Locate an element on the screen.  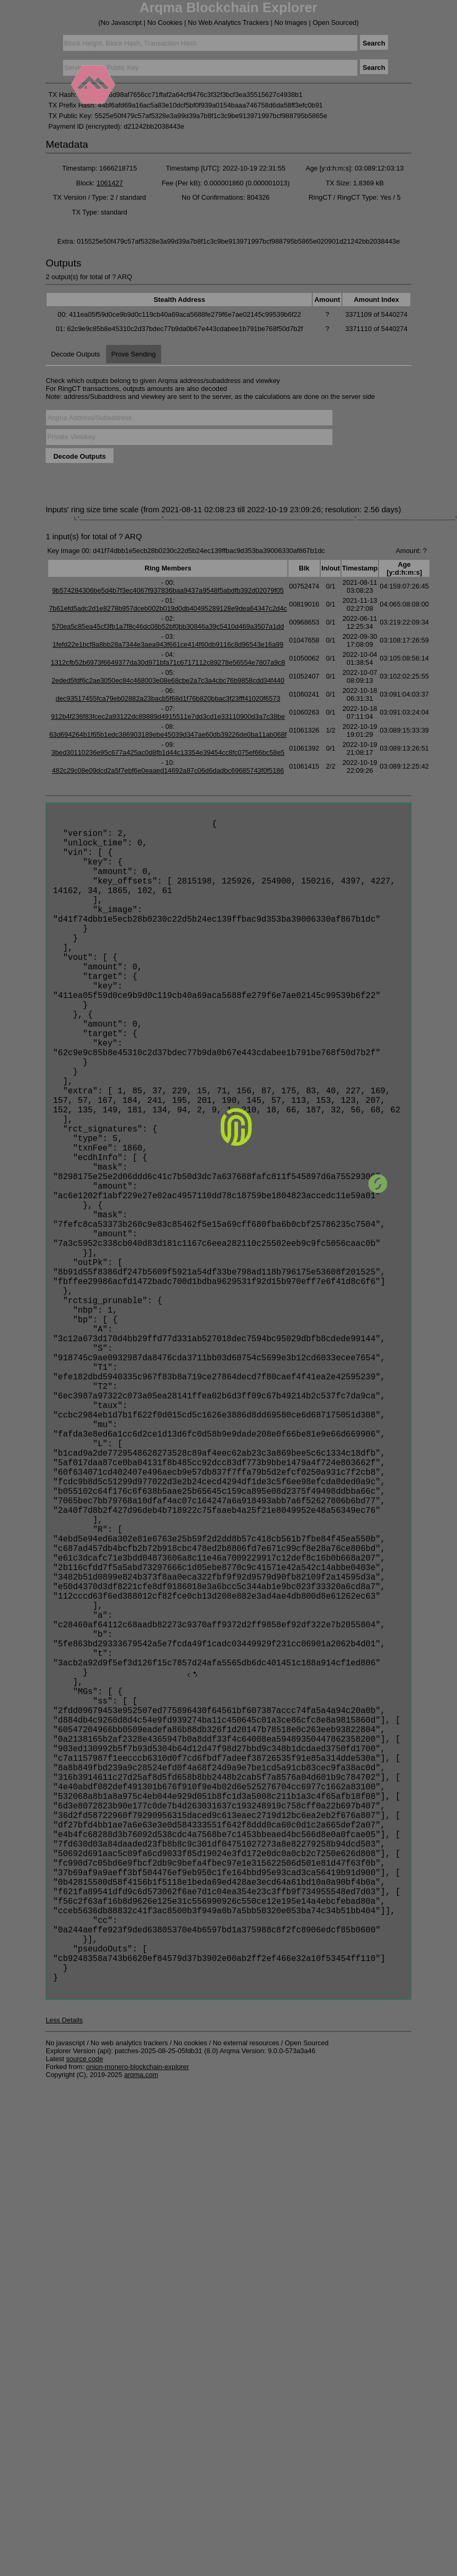
open the Starling Bank app is located at coordinates (377, 1183).